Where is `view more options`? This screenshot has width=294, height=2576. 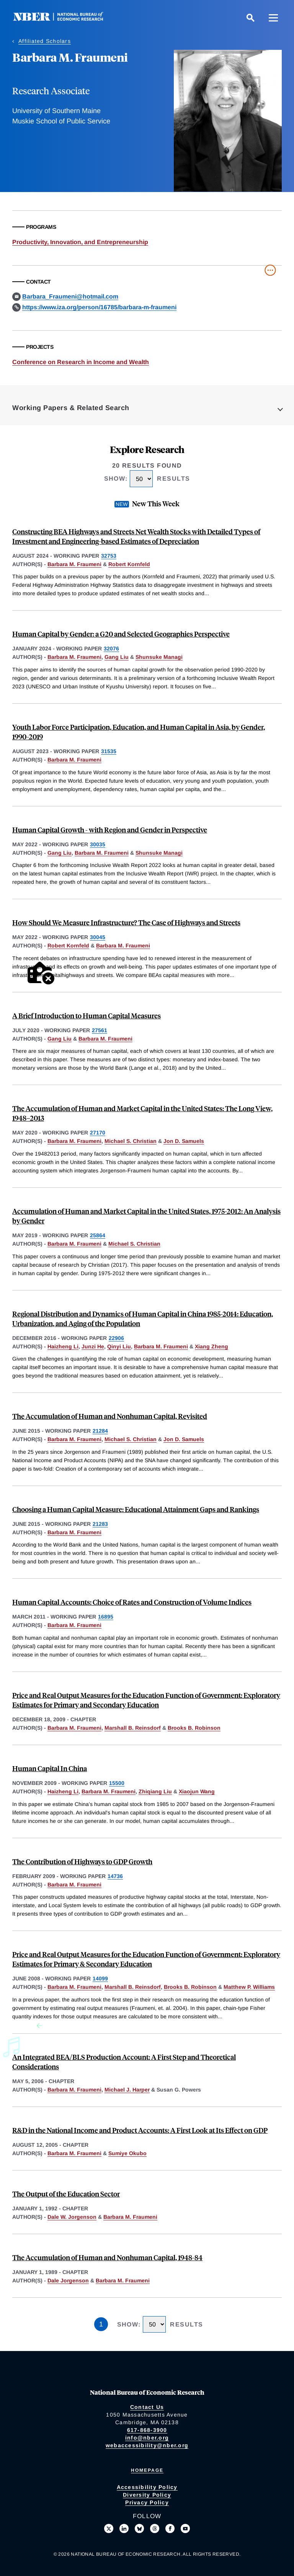
view more options is located at coordinates (270, 270).